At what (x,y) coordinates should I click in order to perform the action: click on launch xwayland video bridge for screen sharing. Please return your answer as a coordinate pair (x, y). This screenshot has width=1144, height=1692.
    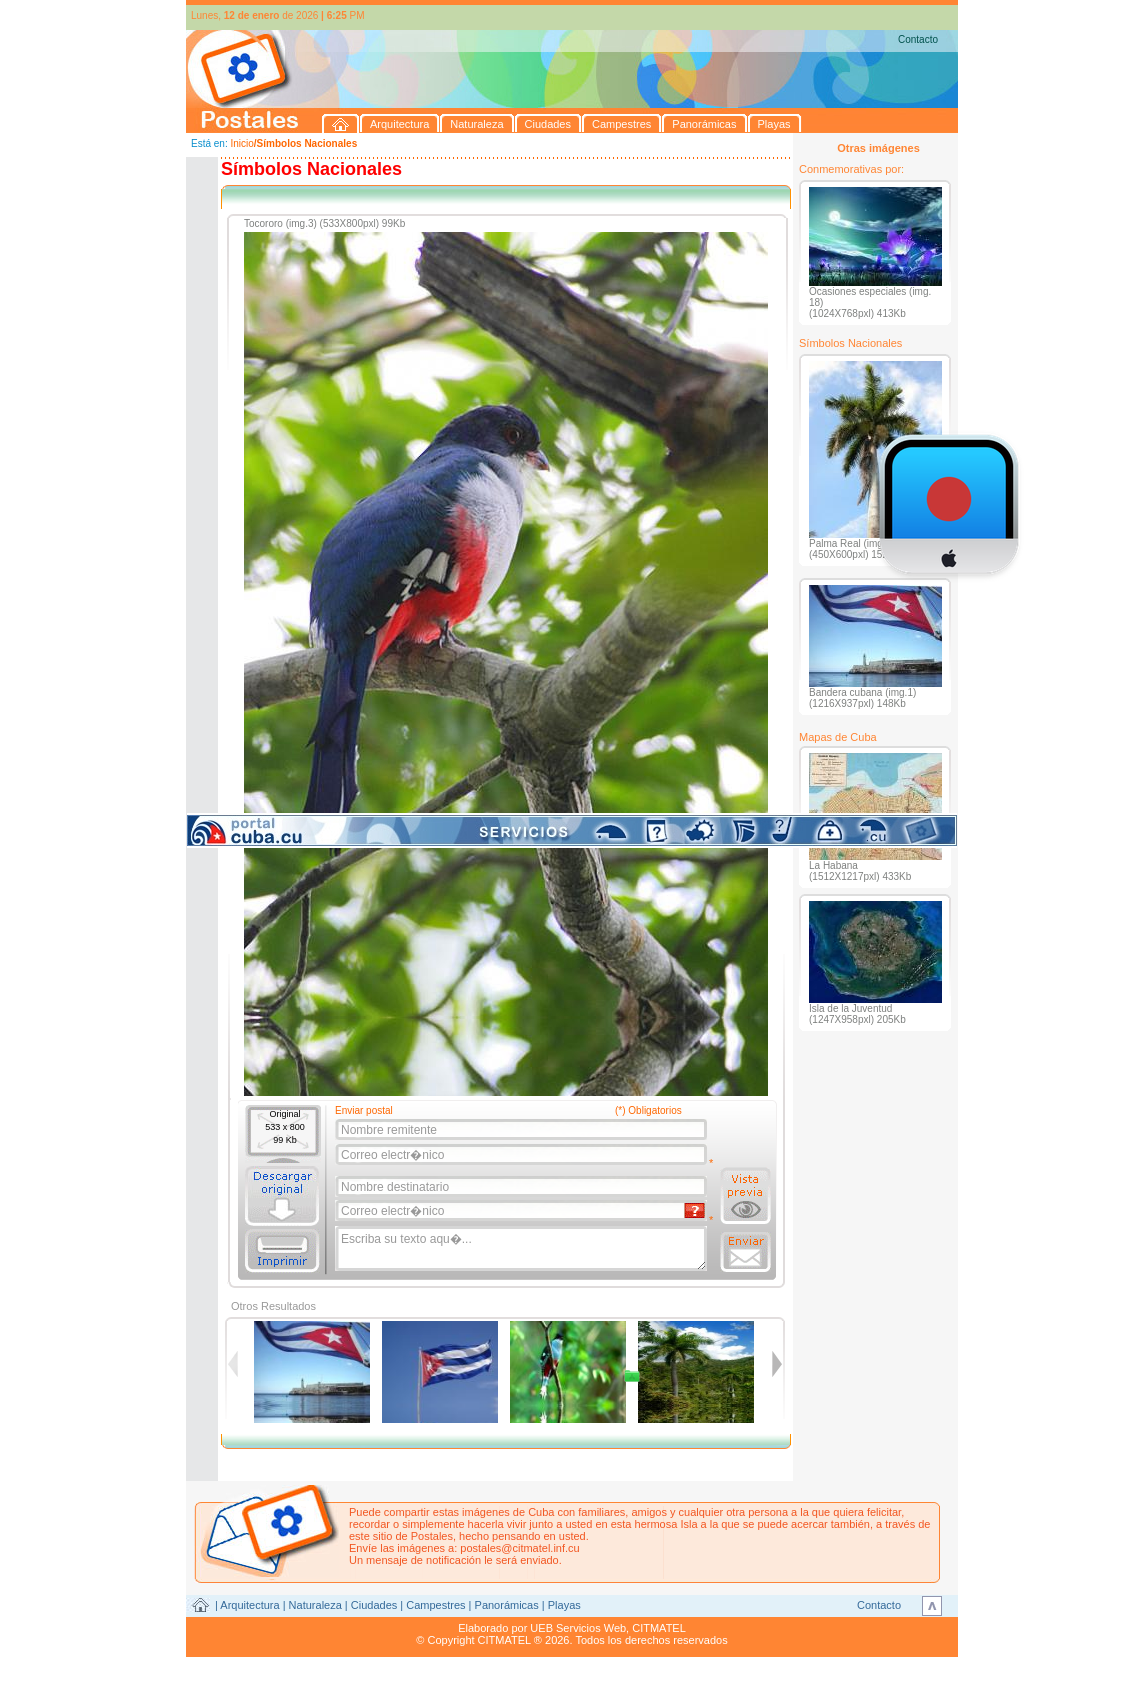
    Looking at the image, I should click on (949, 504).